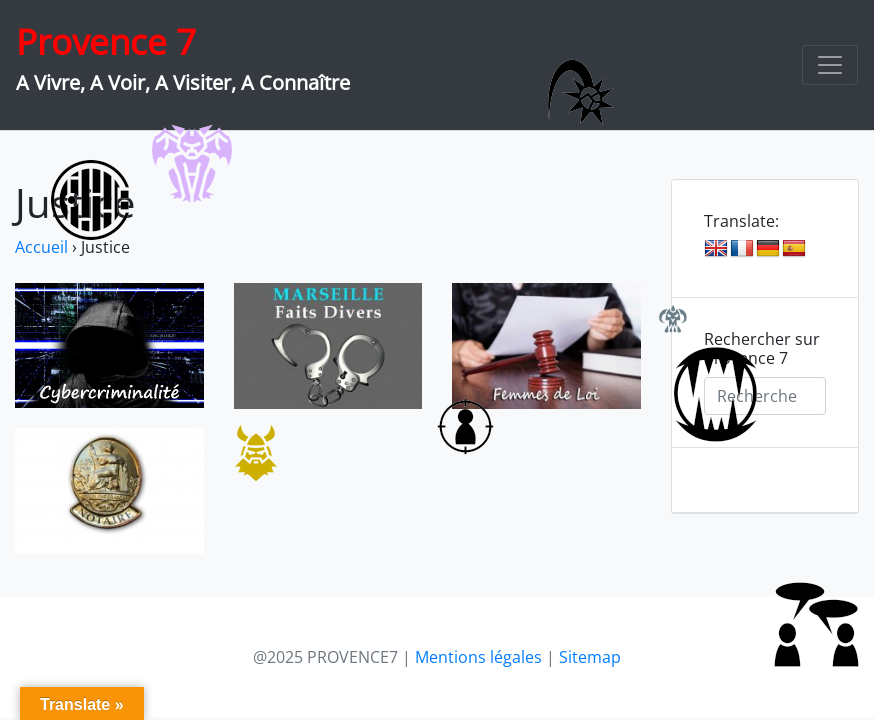  Describe the element at coordinates (465, 426) in the screenshot. I see `target or focus on a specific user` at that location.